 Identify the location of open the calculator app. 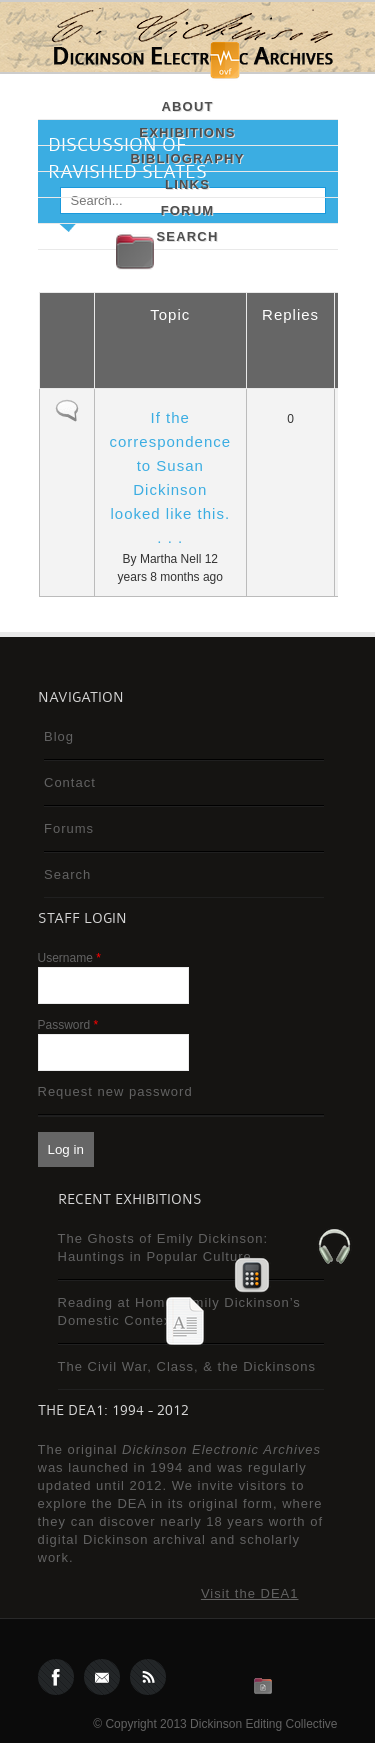
(252, 1275).